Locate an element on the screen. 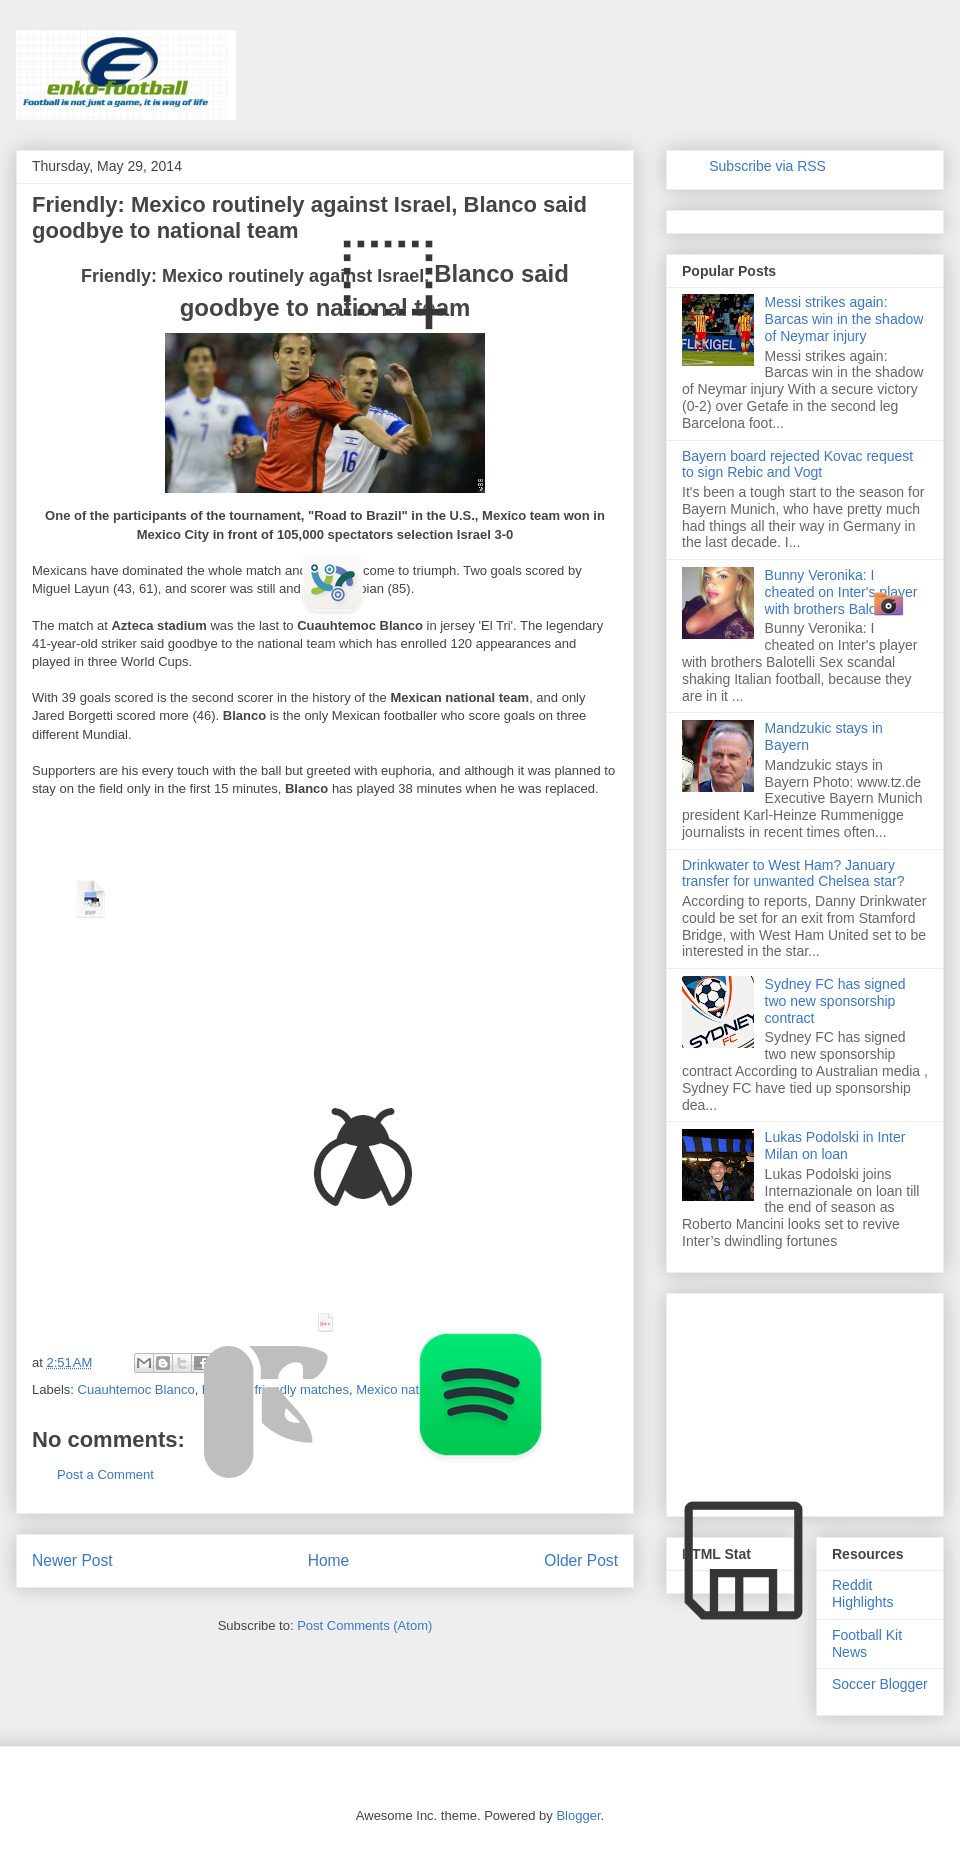  report a bug or issue is located at coordinates (363, 1157).